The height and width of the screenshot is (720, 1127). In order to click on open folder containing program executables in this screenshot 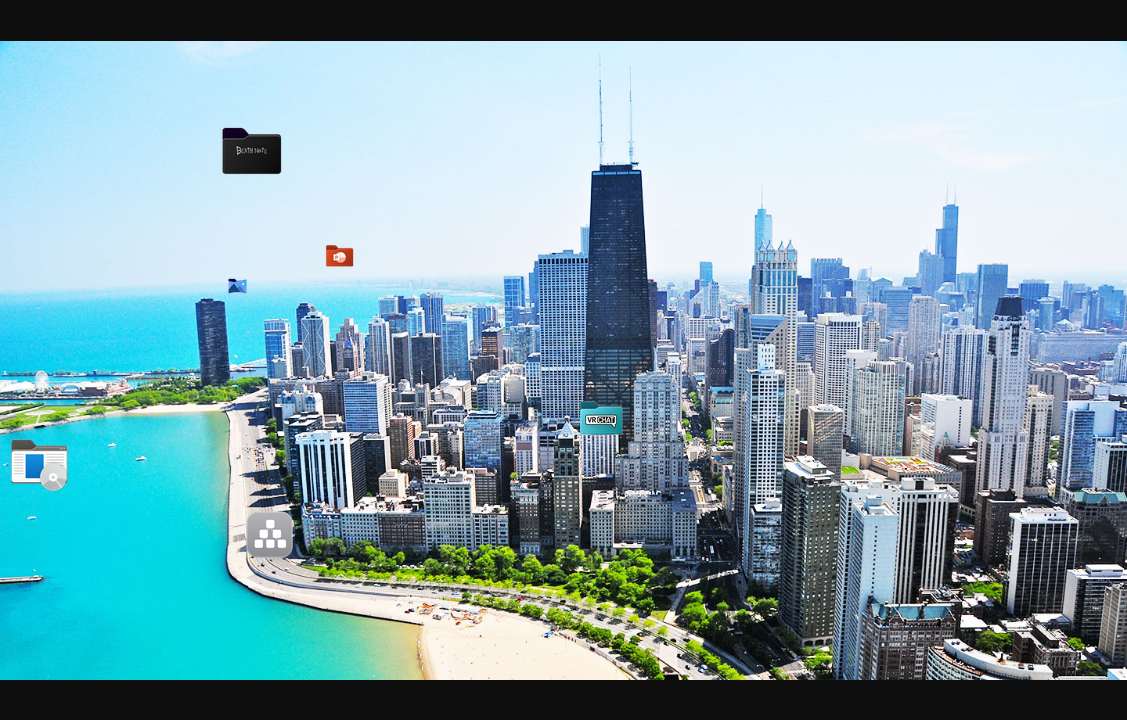, I will do `click(39, 463)`.